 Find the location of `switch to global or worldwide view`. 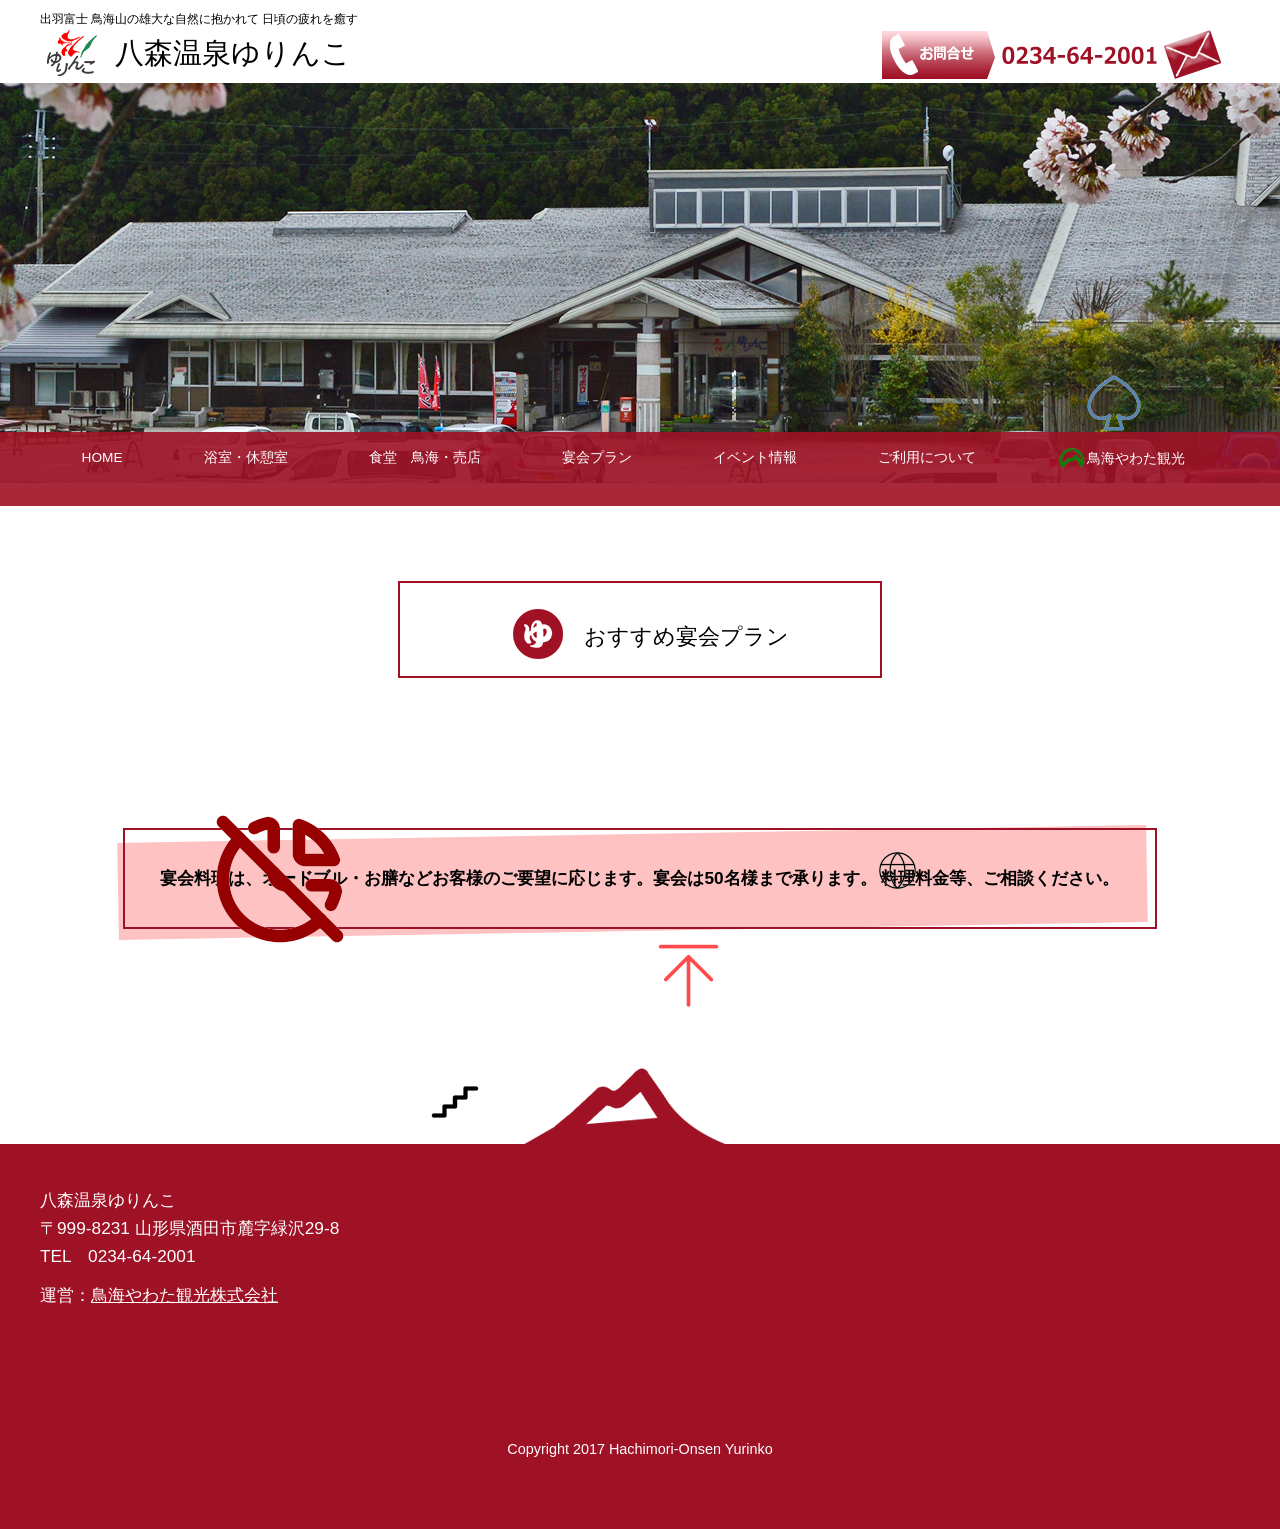

switch to global or worldwide view is located at coordinates (897, 870).